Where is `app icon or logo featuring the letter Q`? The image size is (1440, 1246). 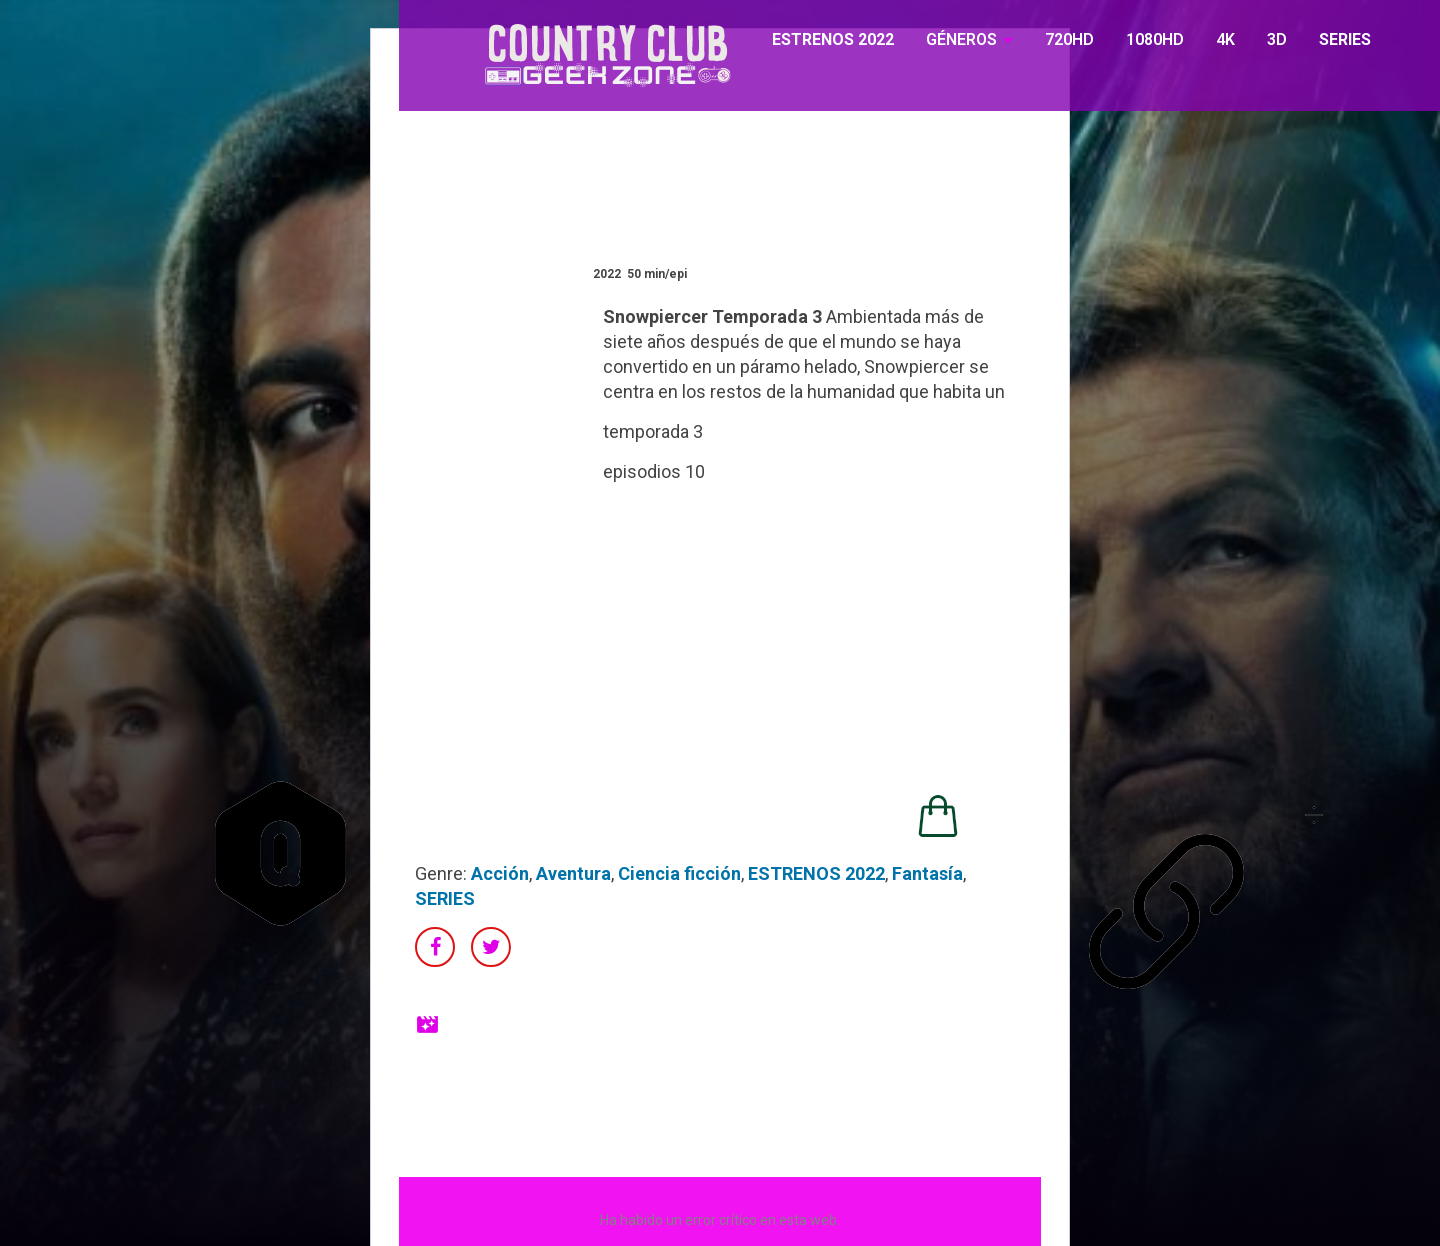 app icon or logo featuring the letter Q is located at coordinates (280, 853).